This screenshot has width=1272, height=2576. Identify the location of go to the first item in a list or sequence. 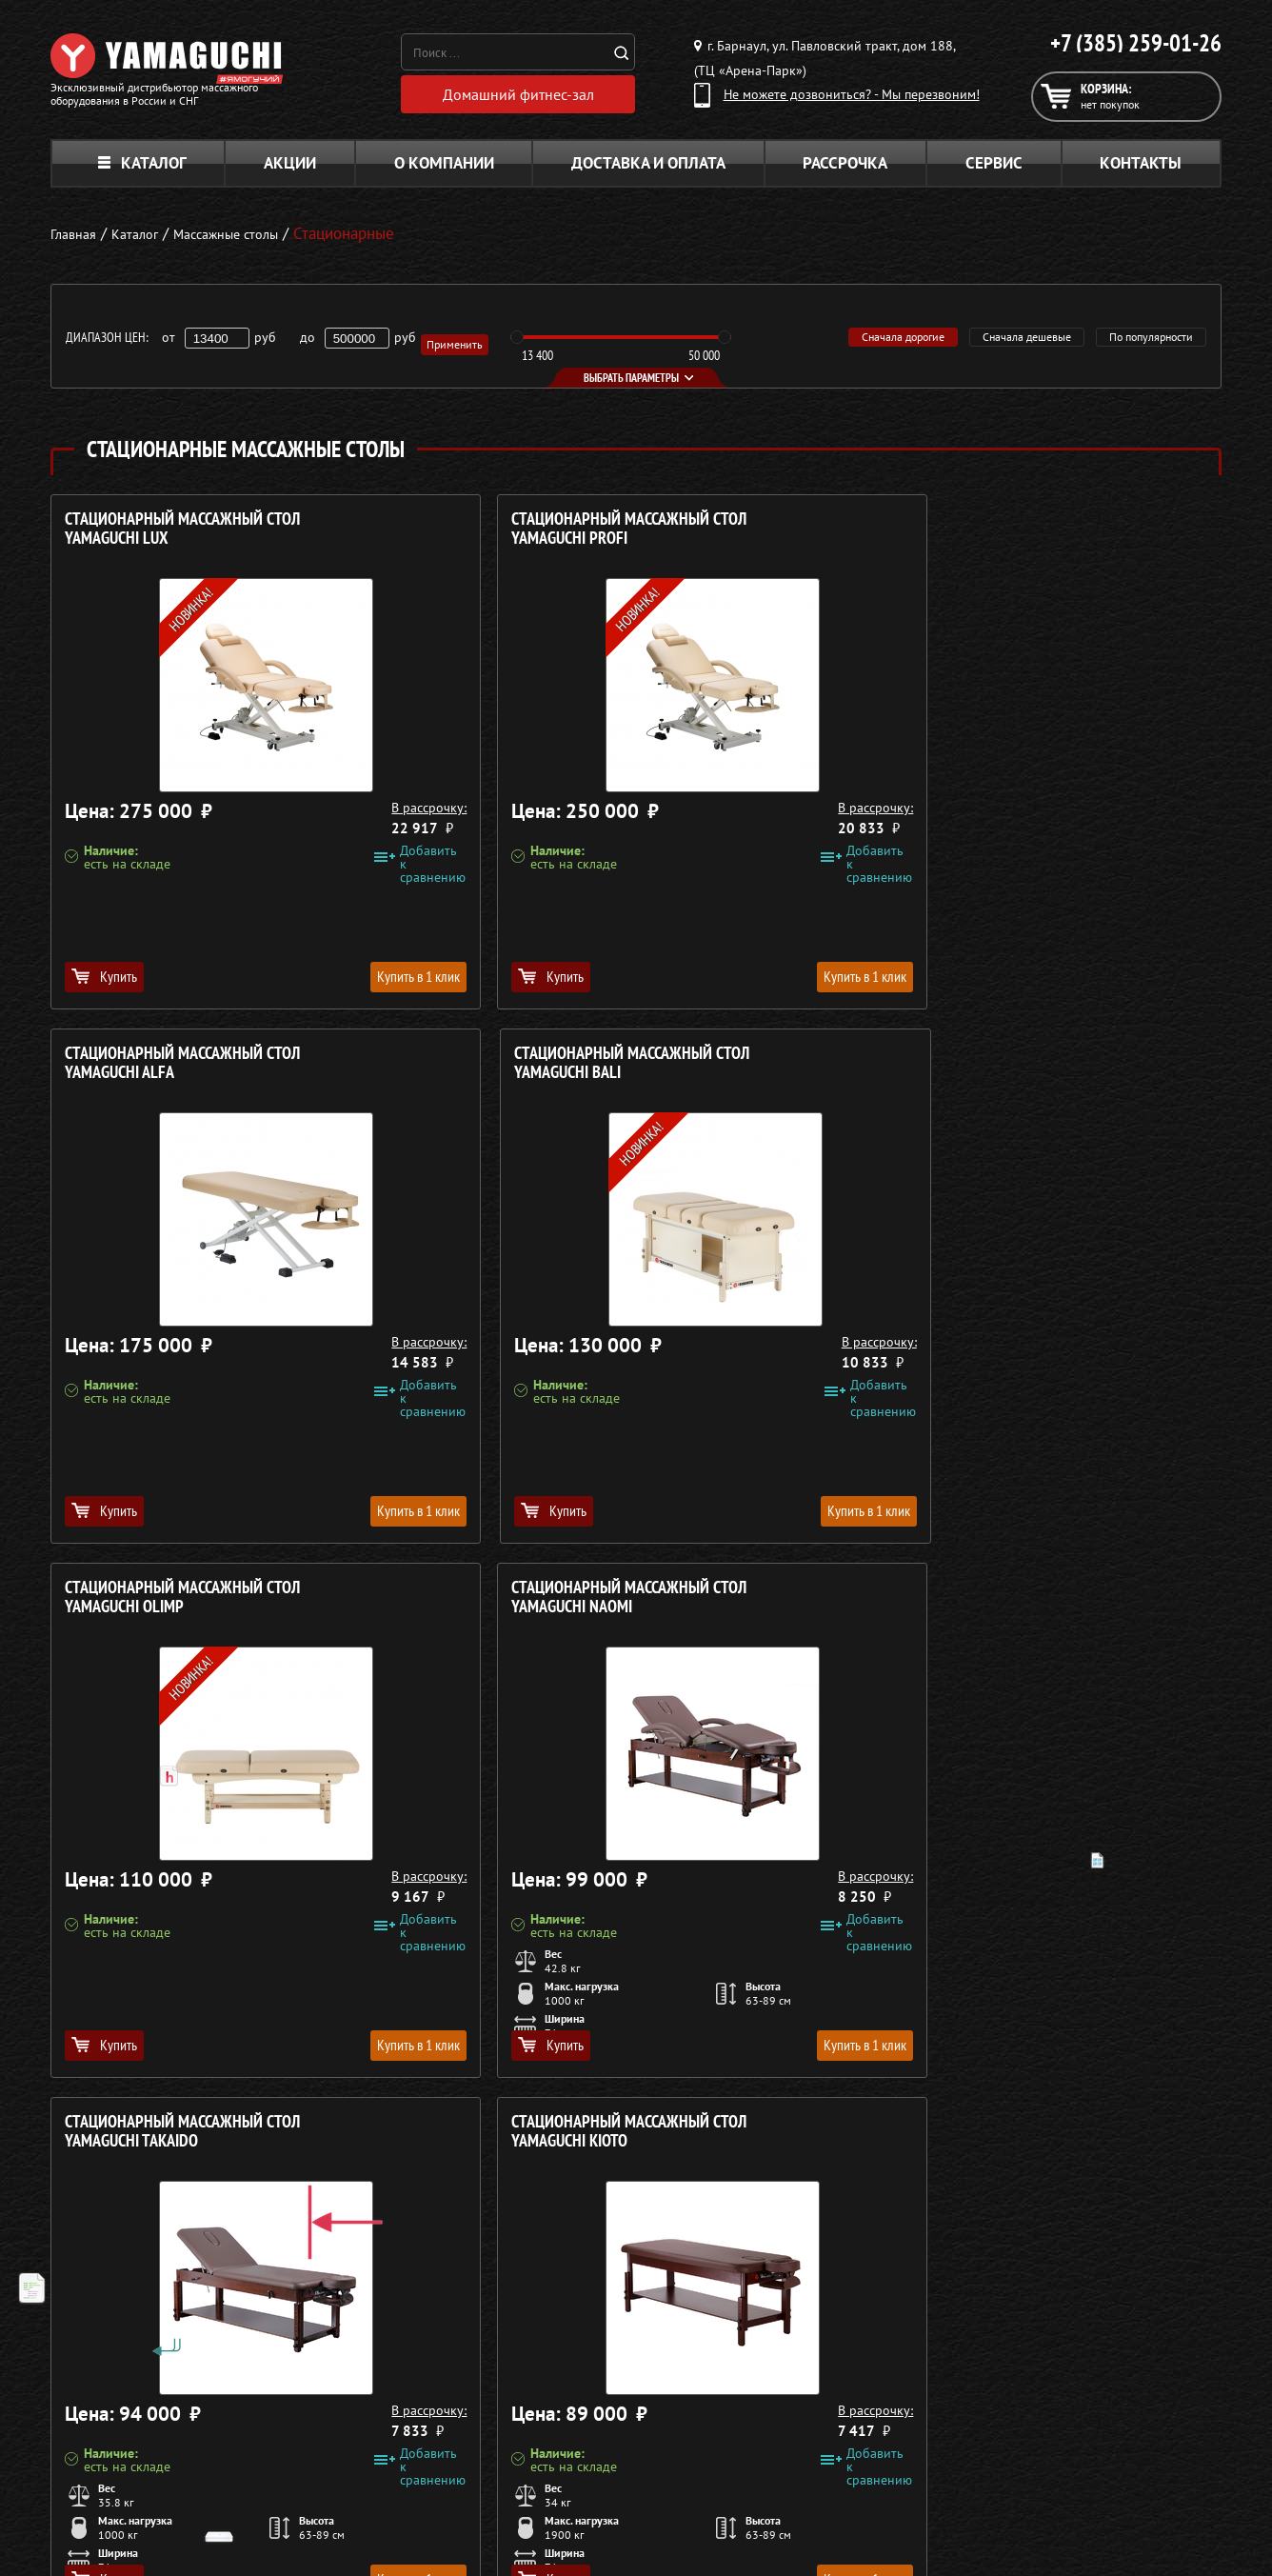
(345, 2222).